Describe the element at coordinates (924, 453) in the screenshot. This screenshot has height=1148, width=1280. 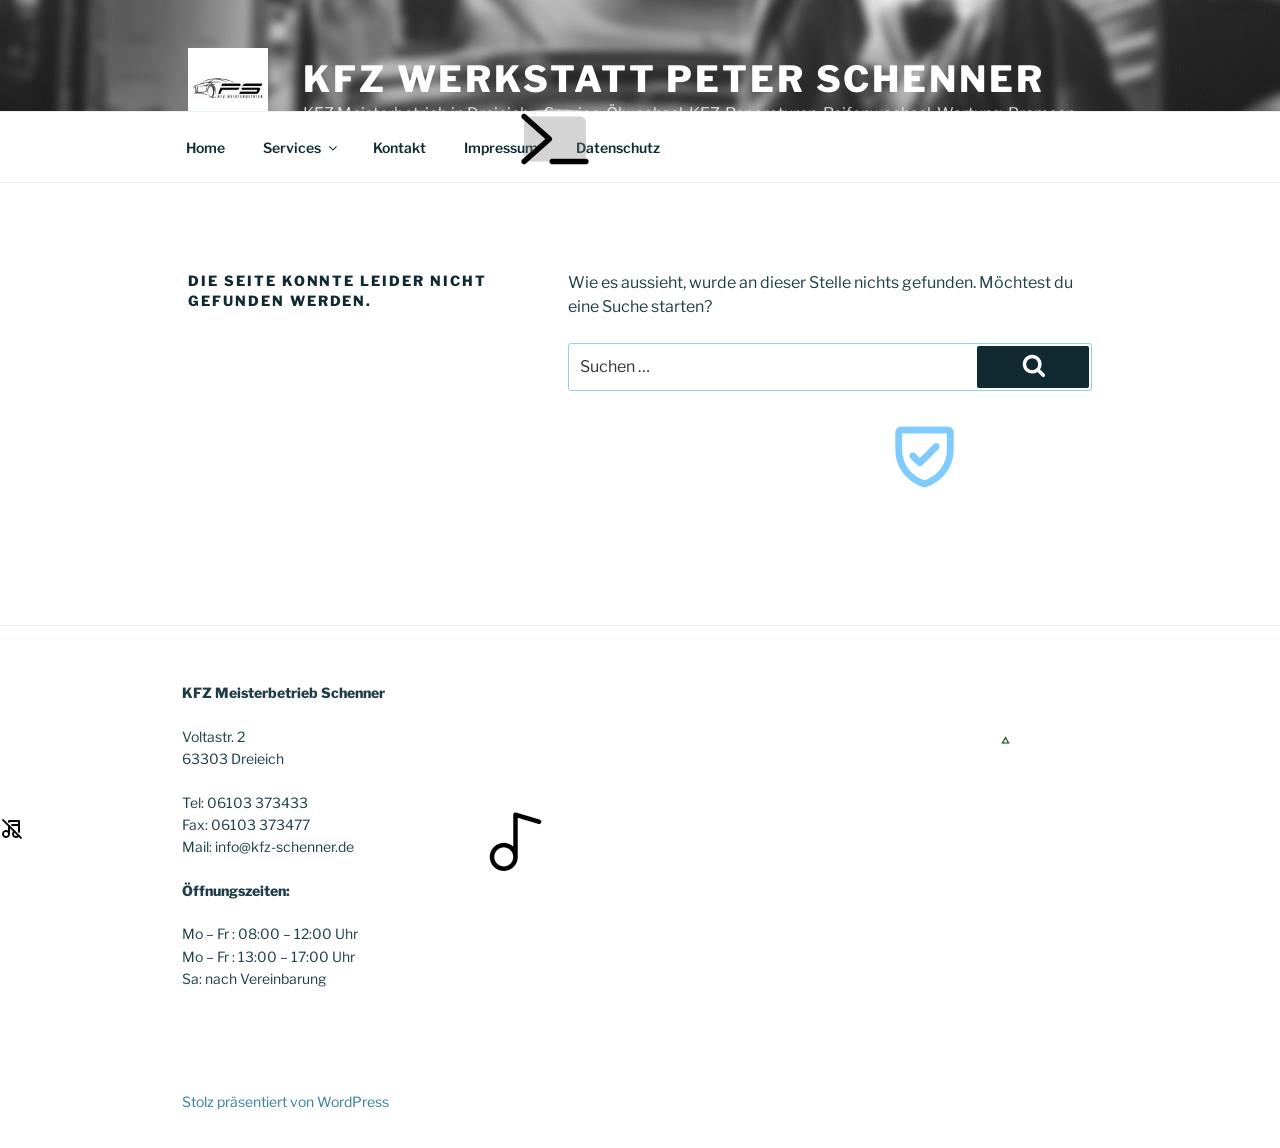
I see `indicates verified security or protection status` at that location.